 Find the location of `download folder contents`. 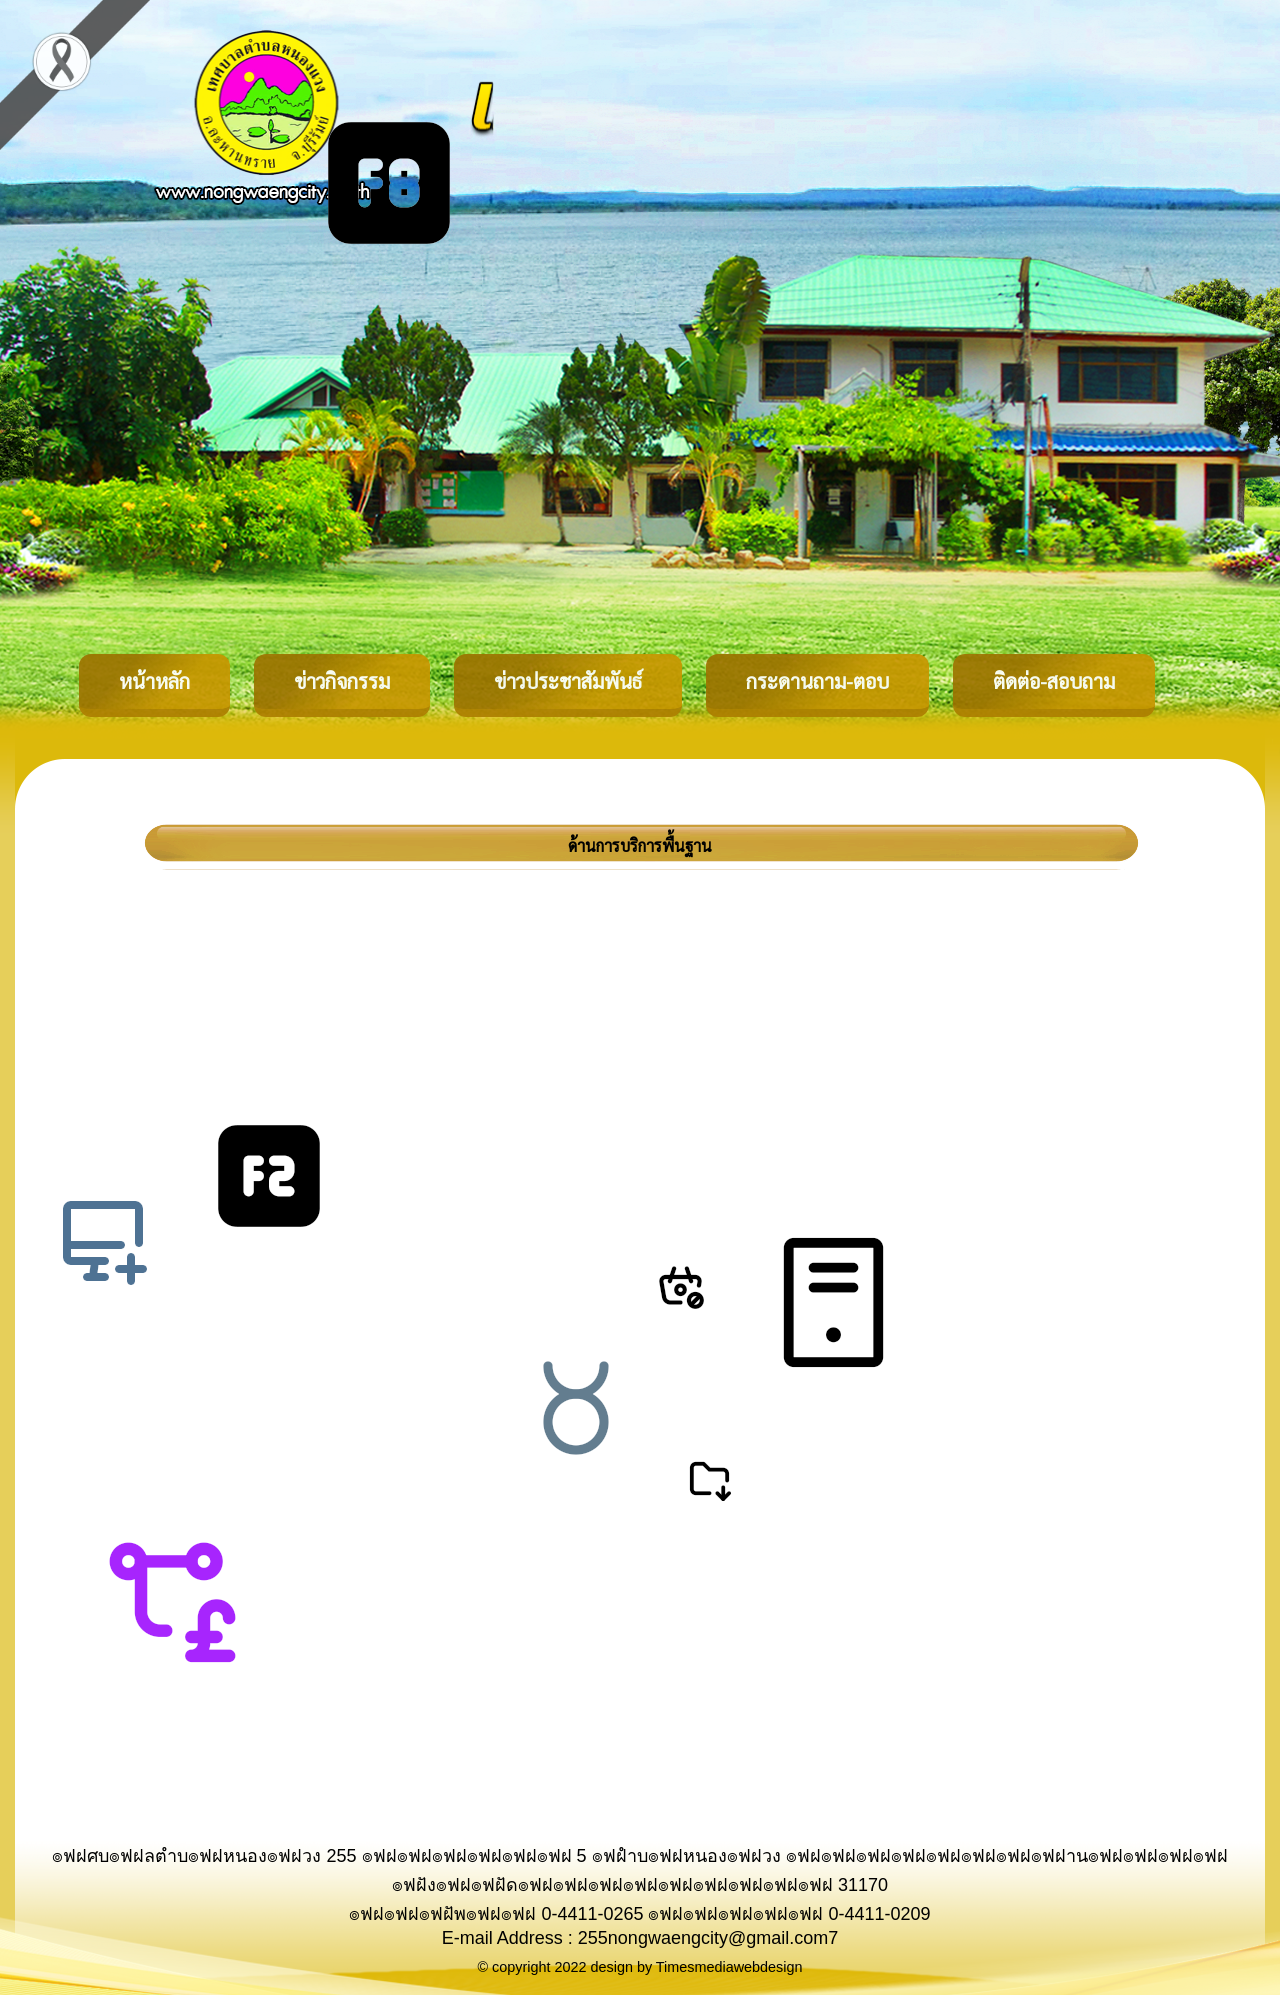

download folder contents is located at coordinates (709, 1479).